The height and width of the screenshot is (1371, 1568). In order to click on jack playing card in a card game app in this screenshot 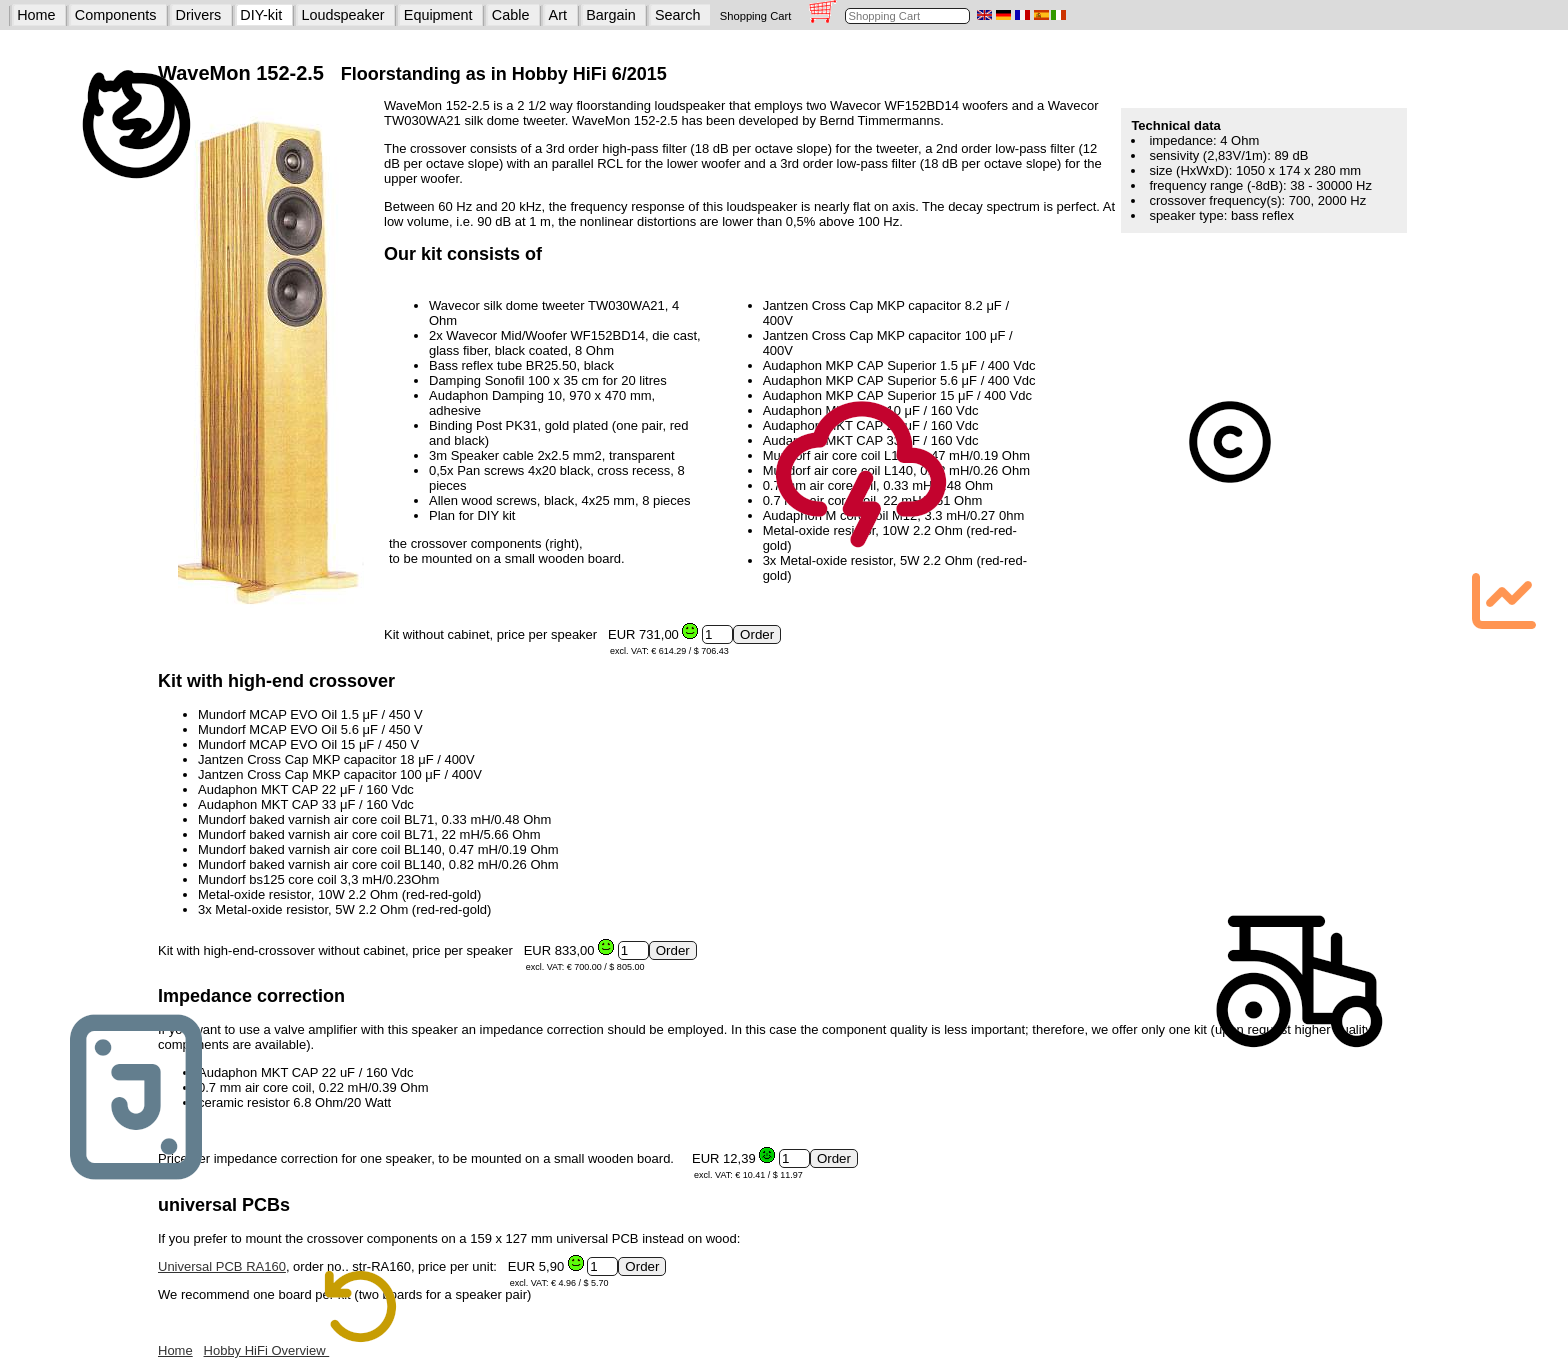, I will do `click(136, 1097)`.